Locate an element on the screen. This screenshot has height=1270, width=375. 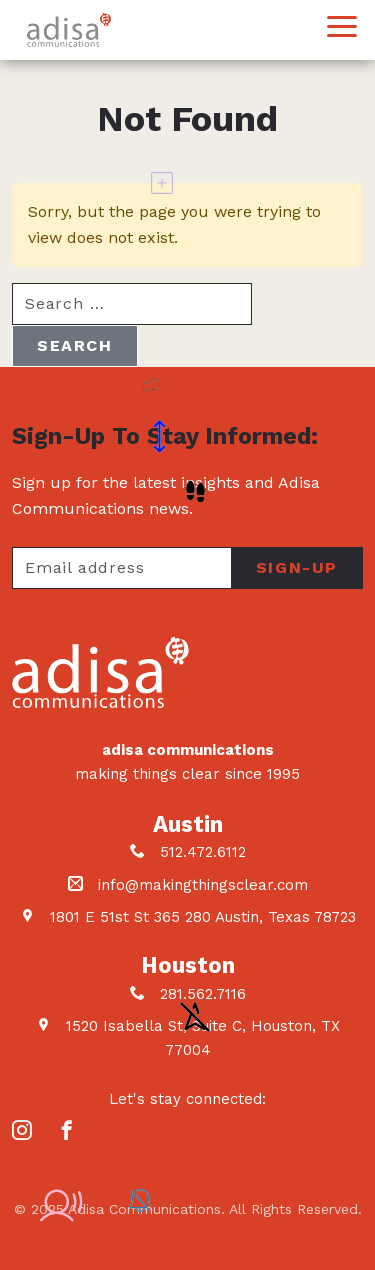
add a new item or entry is located at coordinates (162, 183).